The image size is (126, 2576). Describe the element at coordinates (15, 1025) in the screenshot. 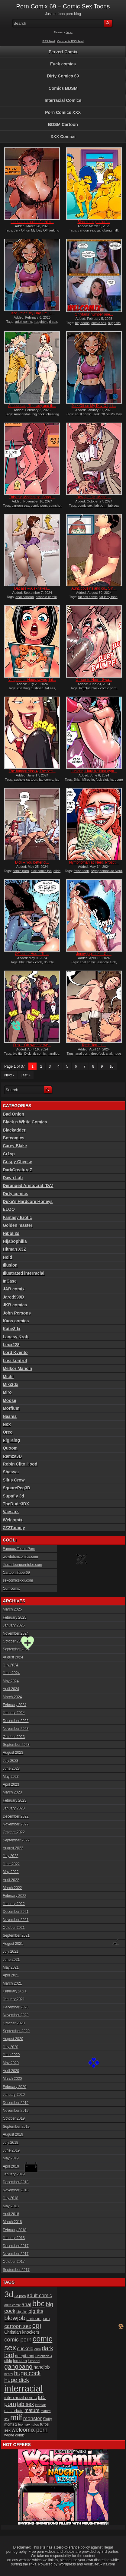

I see `indicates an explosion or blast effect in a game` at that location.